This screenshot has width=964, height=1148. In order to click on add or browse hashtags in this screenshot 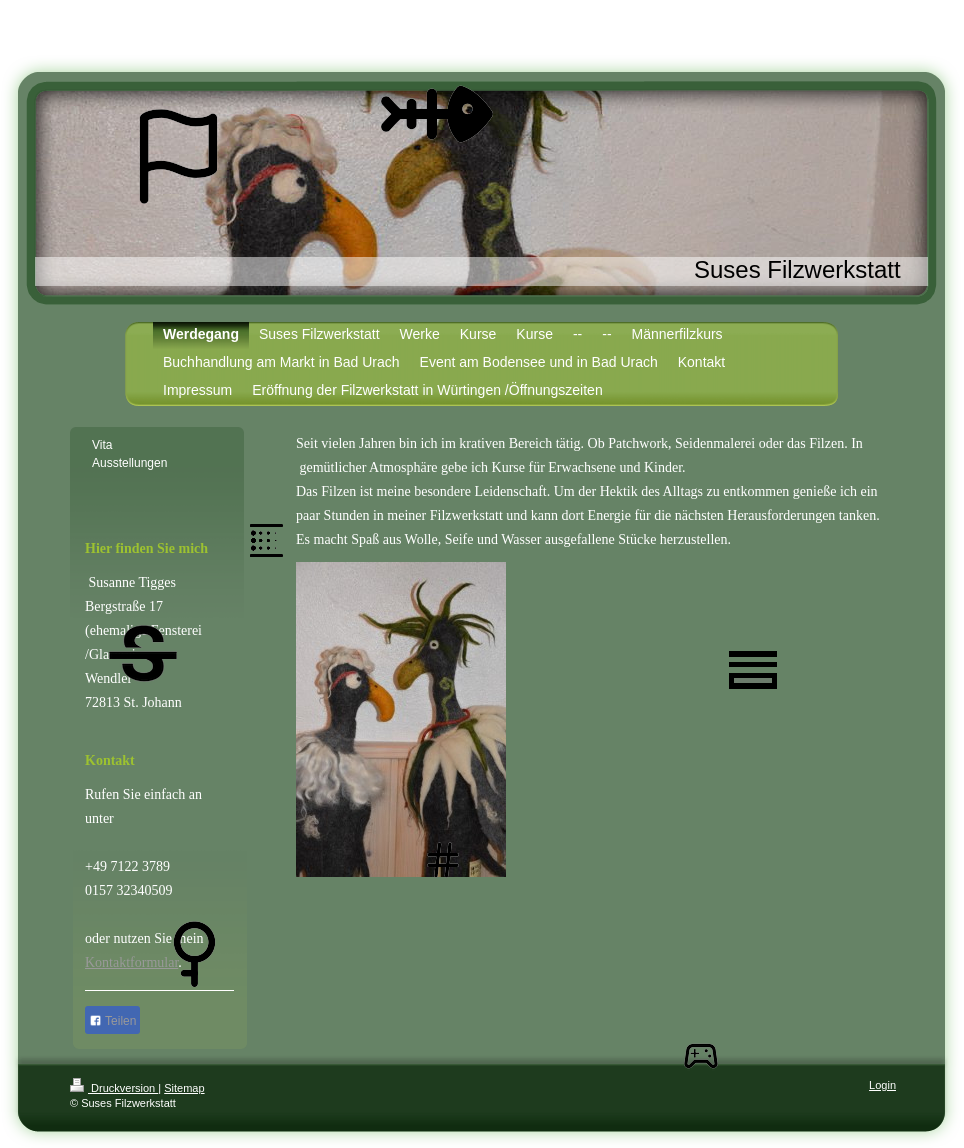, I will do `click(443, 860)`.